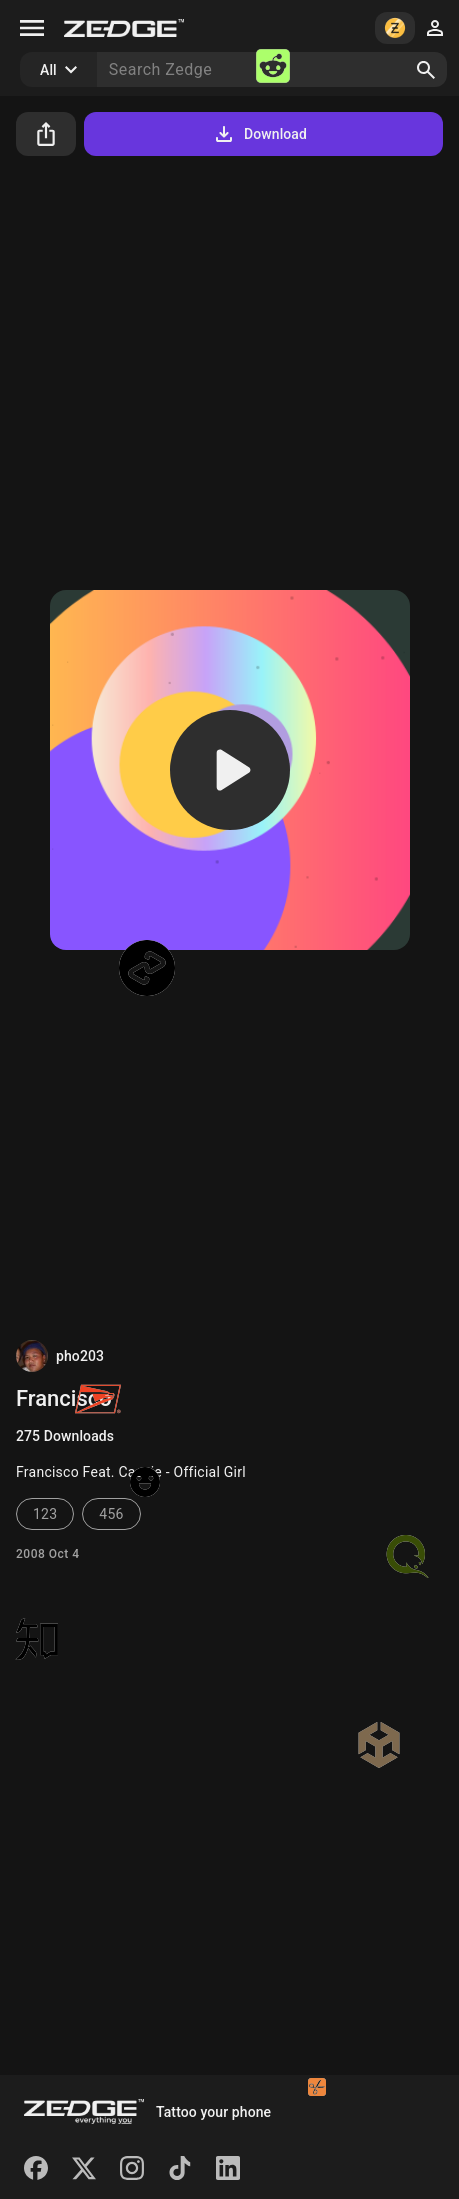 This screenshot has height=2199, width=459. I want to click on open Reddit app, so click(273, 66).